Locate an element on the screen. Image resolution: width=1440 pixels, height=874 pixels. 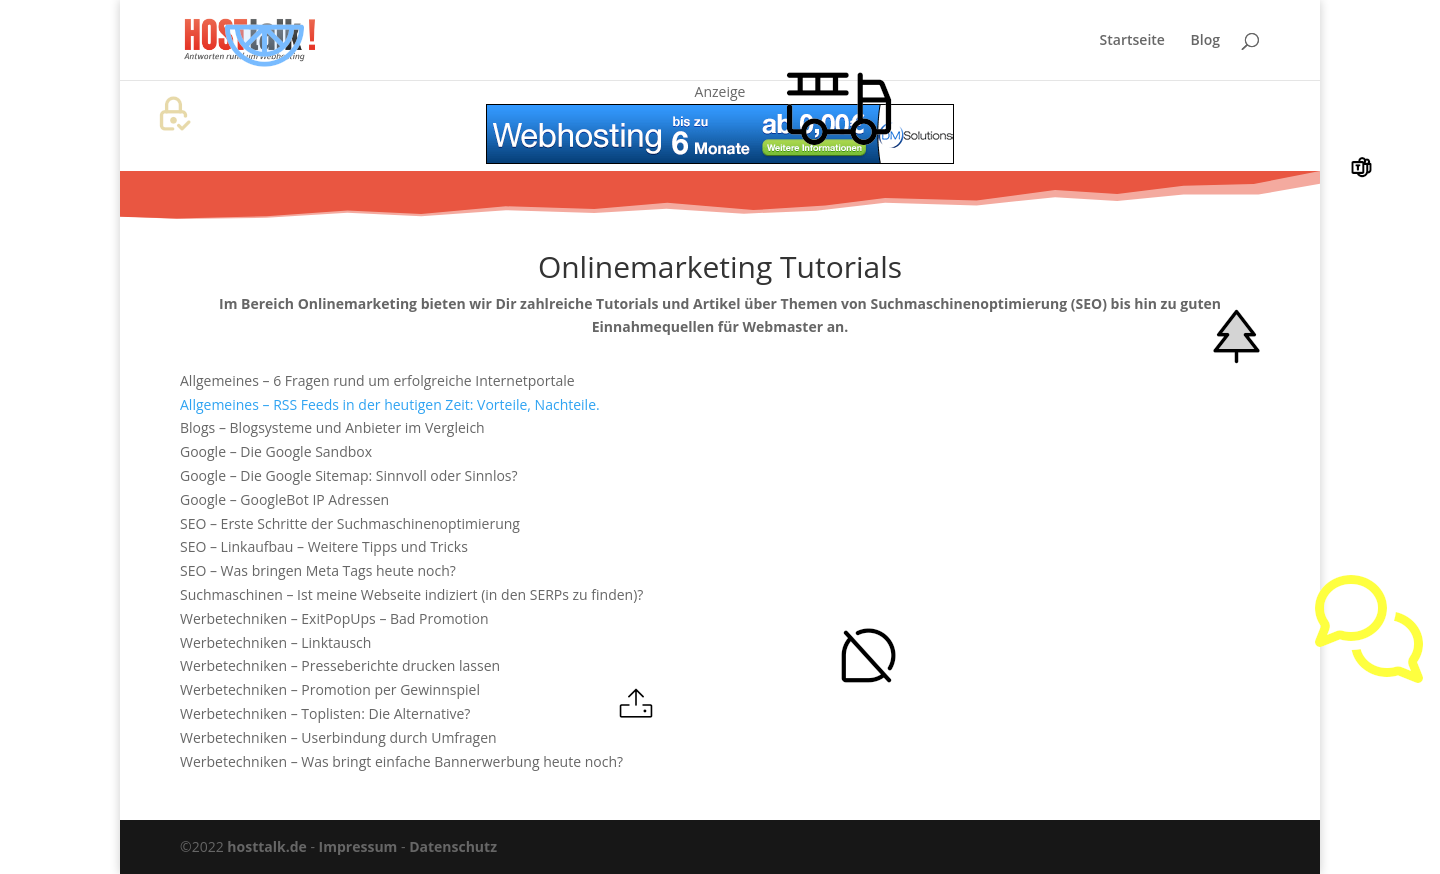
access emergency services information is located at coordinates (835, 103).